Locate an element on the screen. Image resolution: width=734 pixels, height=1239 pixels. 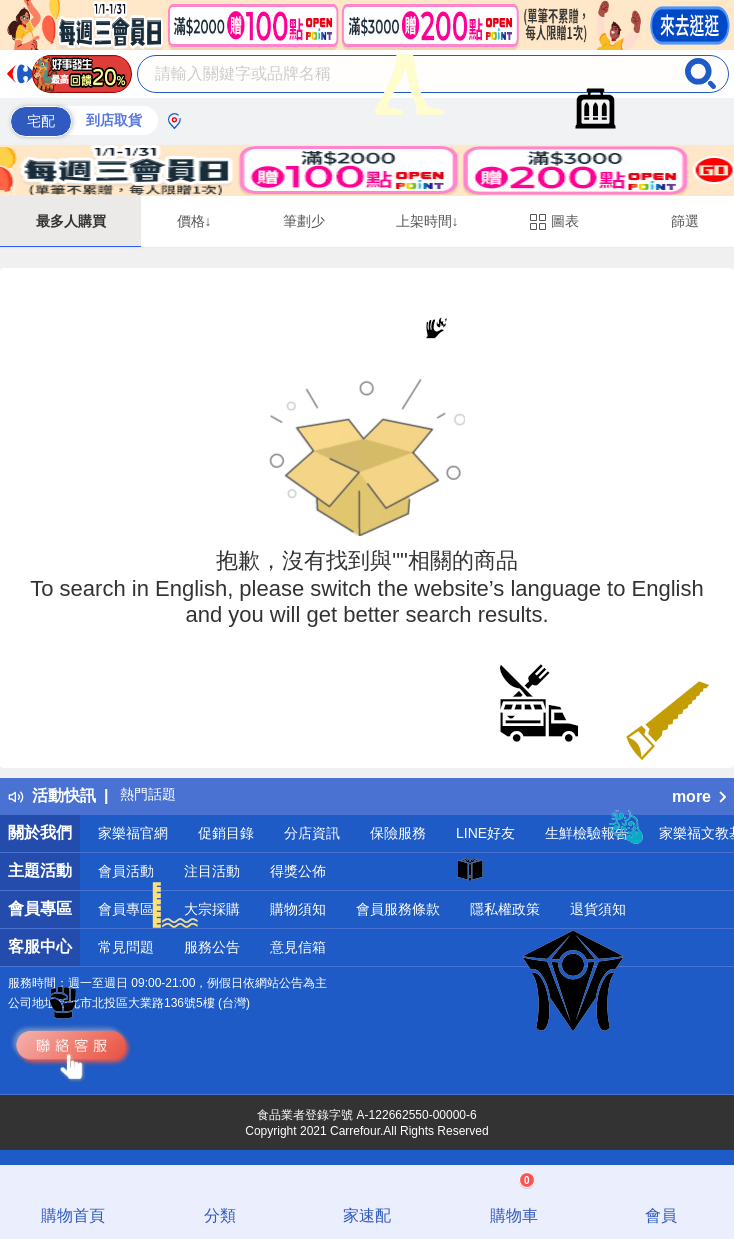
cast a fire spell or ability is located at coordinates (436, 327).